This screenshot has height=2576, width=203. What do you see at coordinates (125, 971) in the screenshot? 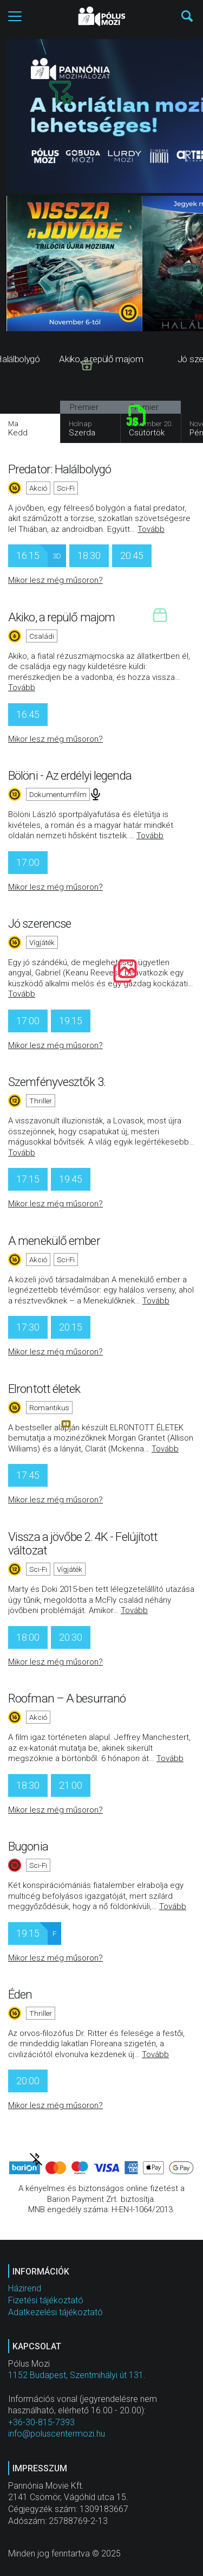
I see `access your photo library` at bounding box center [125, 971].